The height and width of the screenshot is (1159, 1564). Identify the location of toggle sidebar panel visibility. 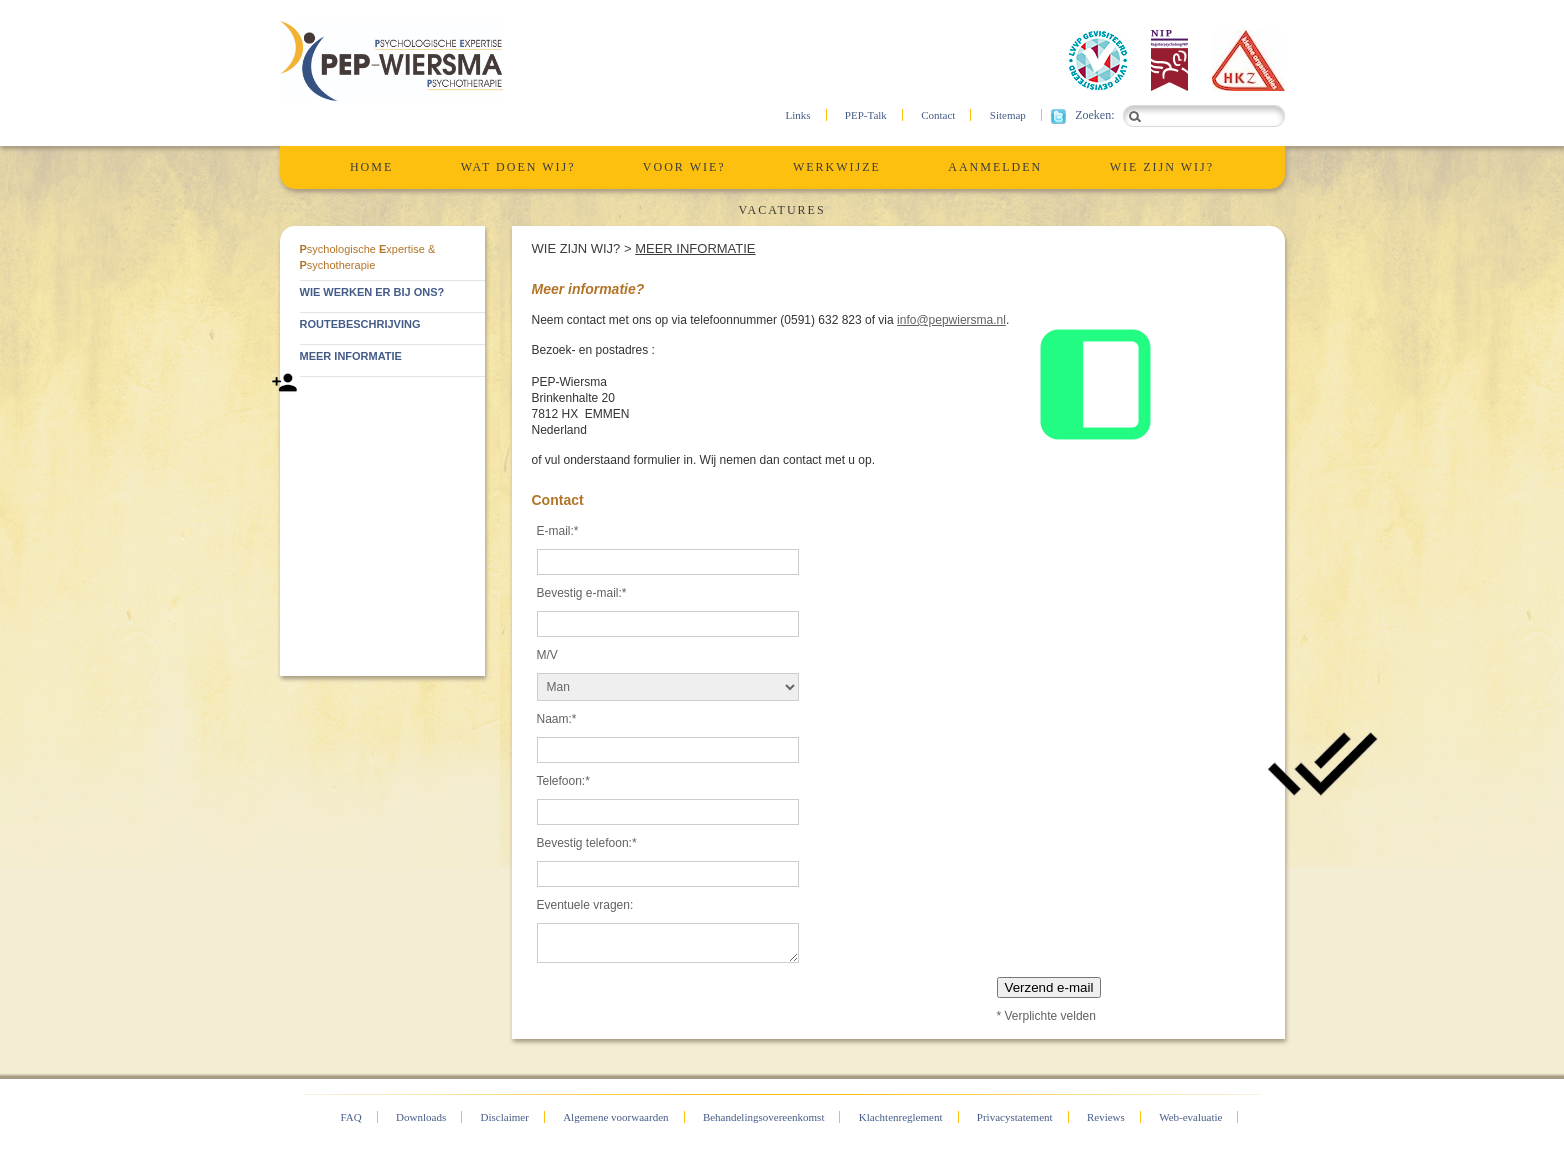
(1095, 384).